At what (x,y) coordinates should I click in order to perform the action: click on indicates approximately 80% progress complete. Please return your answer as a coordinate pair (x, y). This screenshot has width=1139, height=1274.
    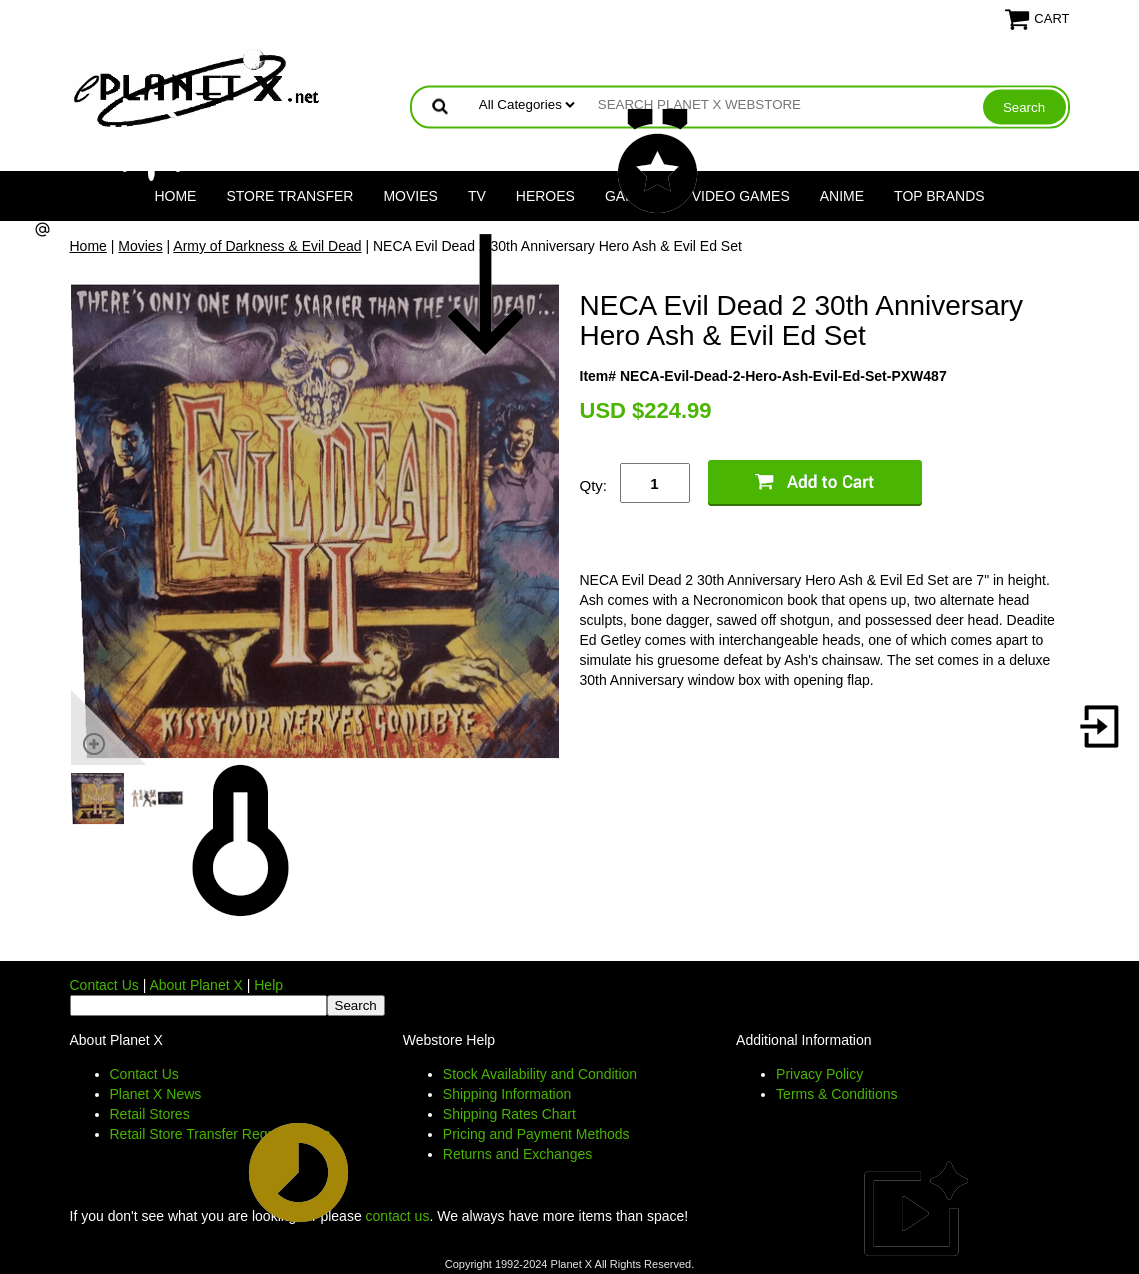
    Looking at the image, I should click on (298, 1172).